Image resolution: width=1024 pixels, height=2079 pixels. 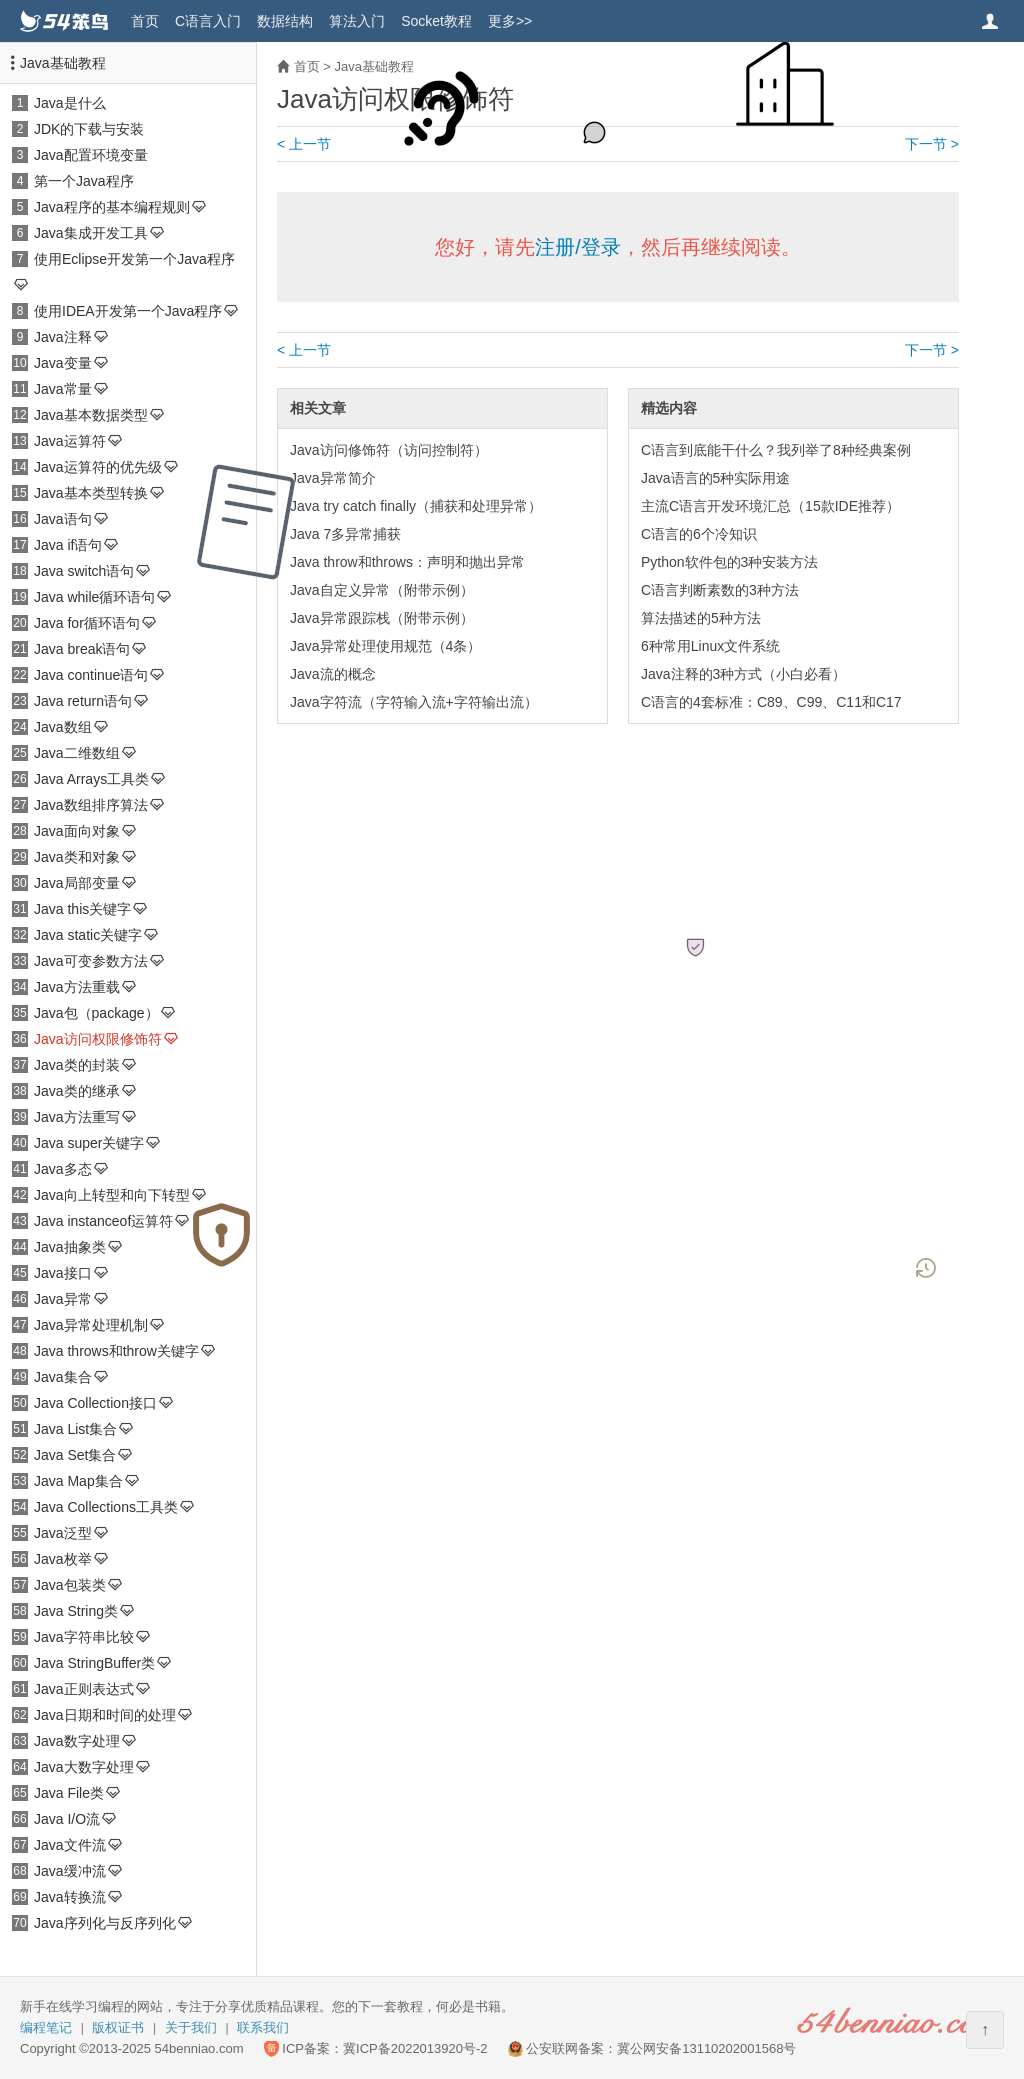 What do you see at coordinates (221, 1235) in the screenshot?
I see `indicates secure or encrypted content` at bounding box center [221, 1235].